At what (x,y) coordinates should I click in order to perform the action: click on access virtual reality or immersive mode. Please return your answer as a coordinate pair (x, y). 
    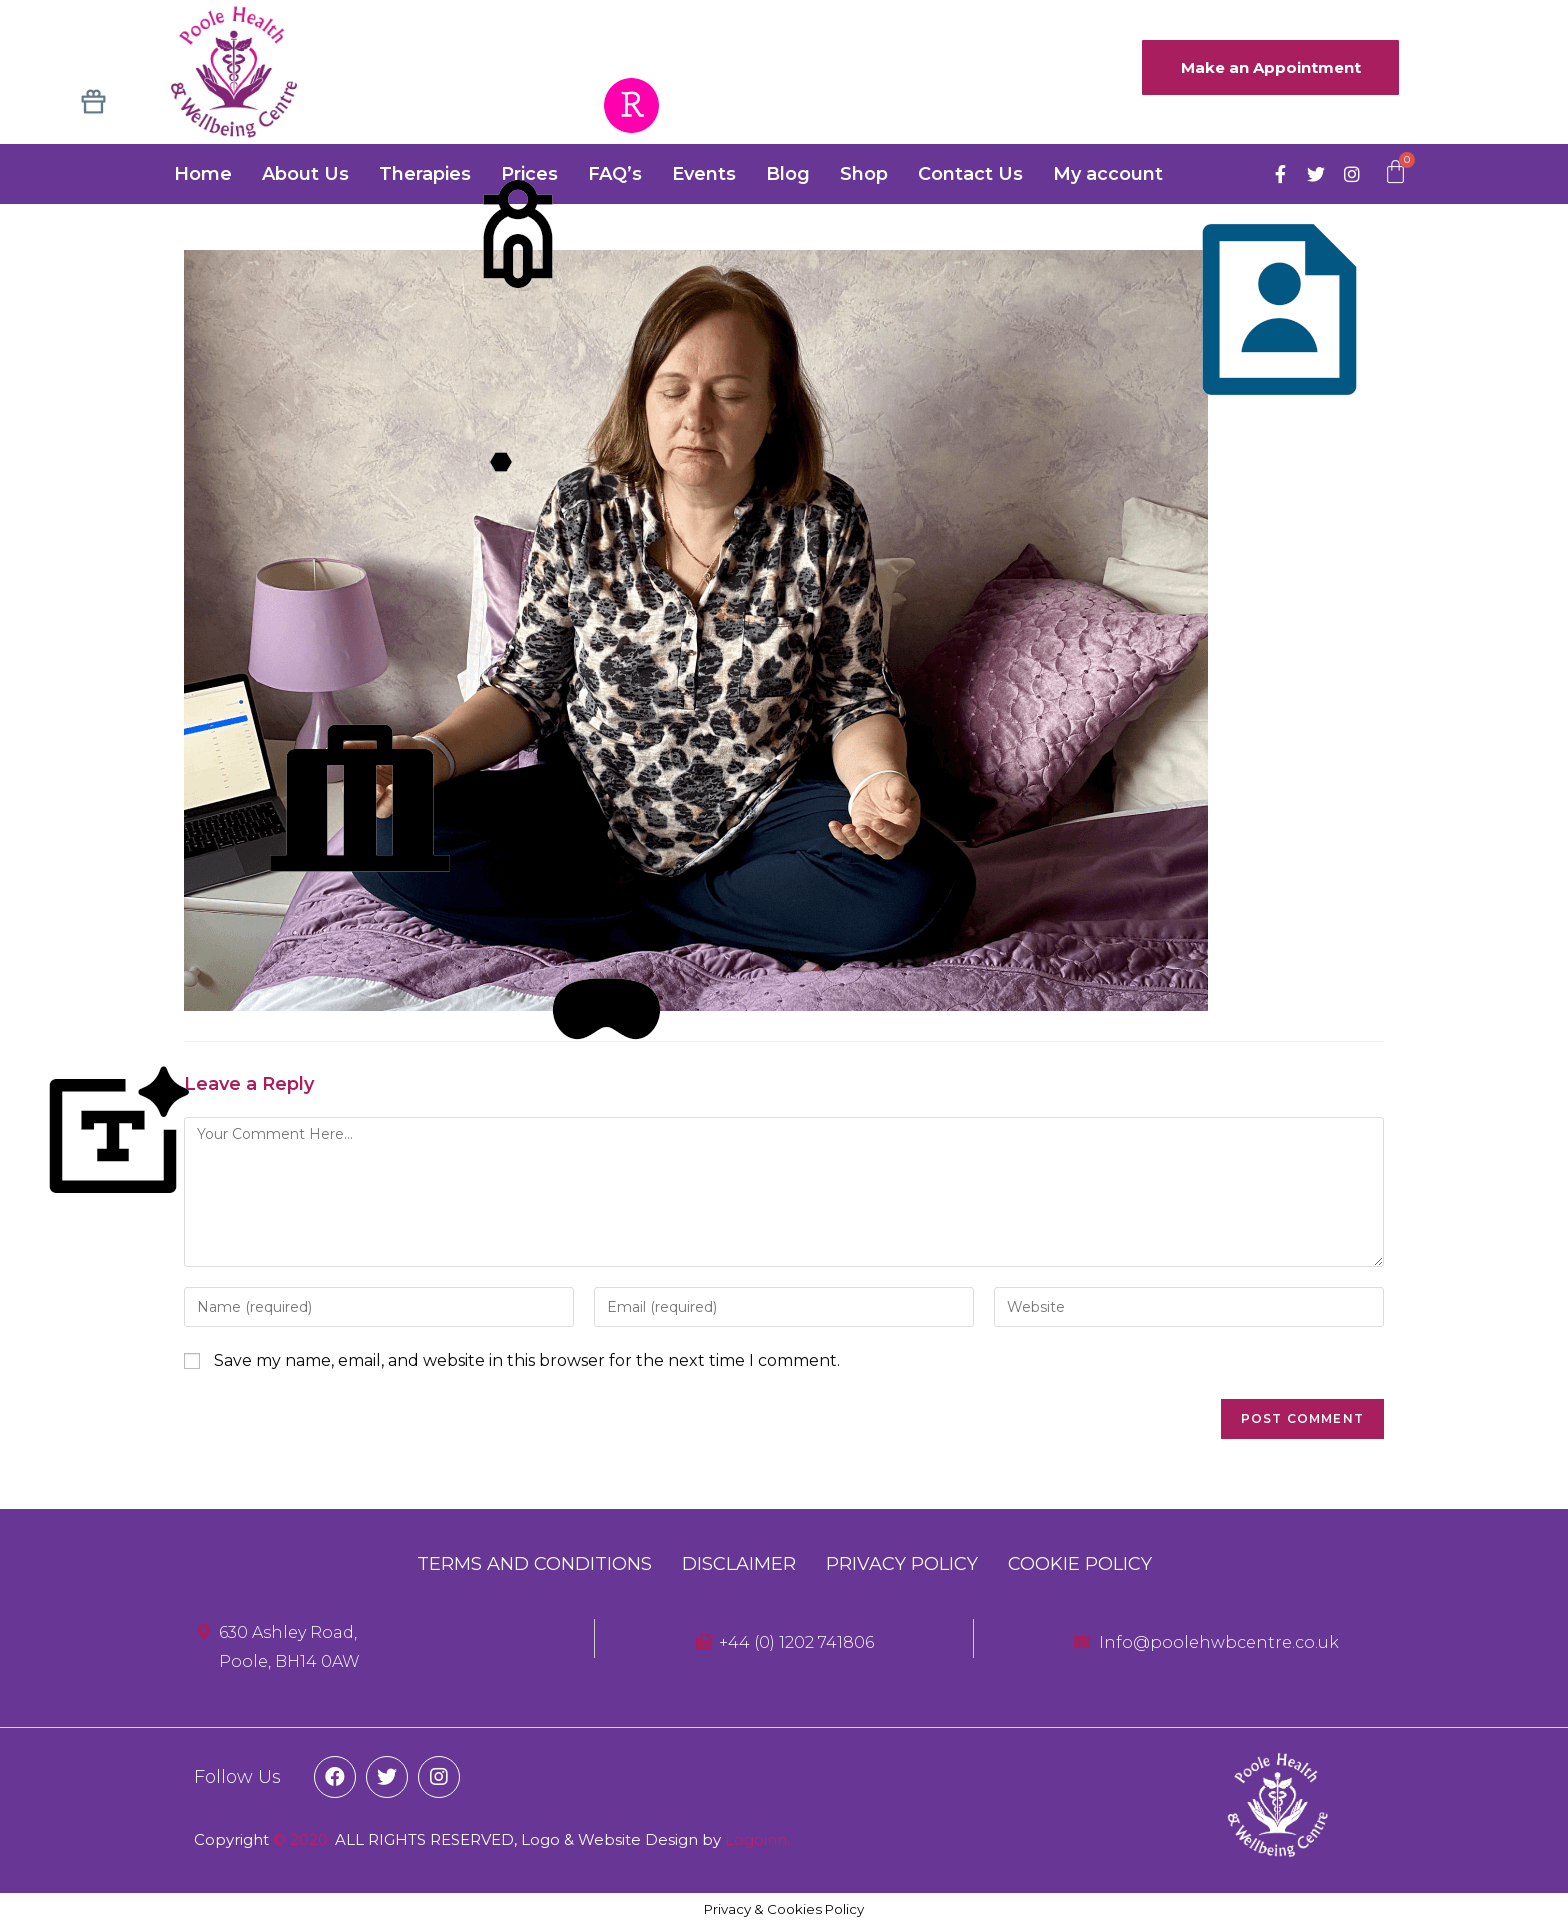
    Looking at the image, I should click on (606, 1007).